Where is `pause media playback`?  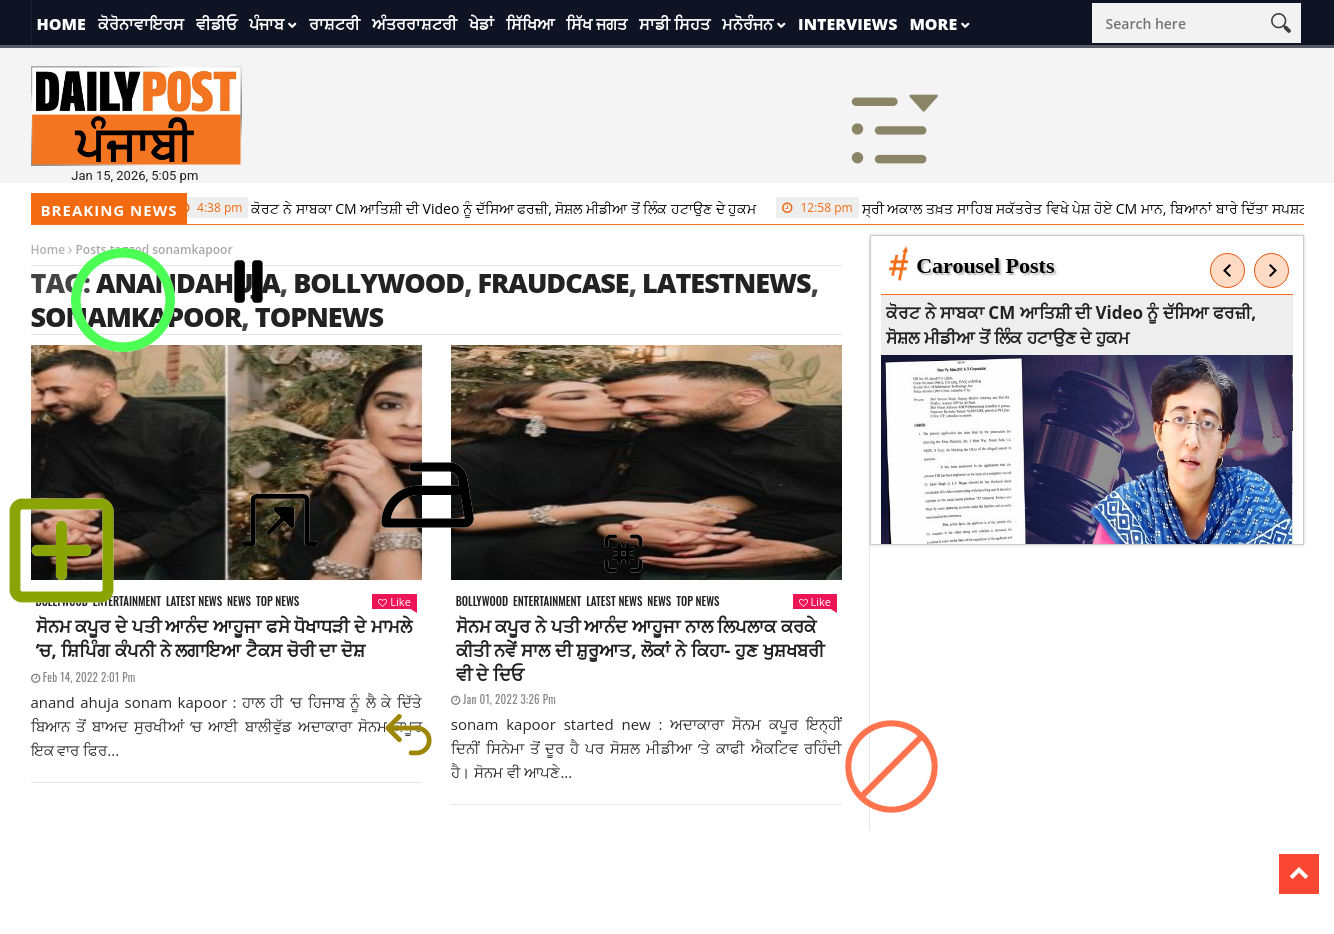 pause media playback is located at coordinates (248, 281).